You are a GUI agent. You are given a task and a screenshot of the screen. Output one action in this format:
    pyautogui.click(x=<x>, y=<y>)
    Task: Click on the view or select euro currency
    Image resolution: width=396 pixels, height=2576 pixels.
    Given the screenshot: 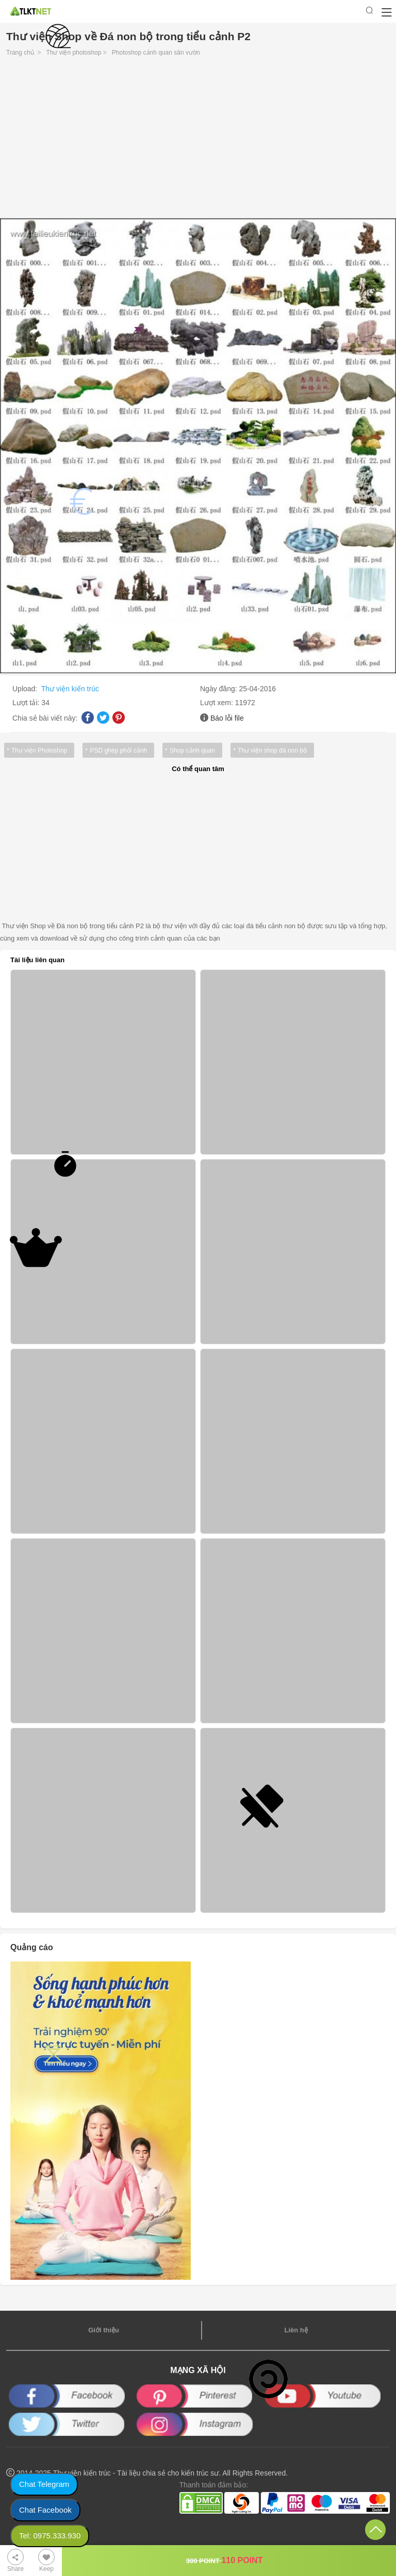 What is the action you would take?
    pyautogui.click(x=83, y=501)
    